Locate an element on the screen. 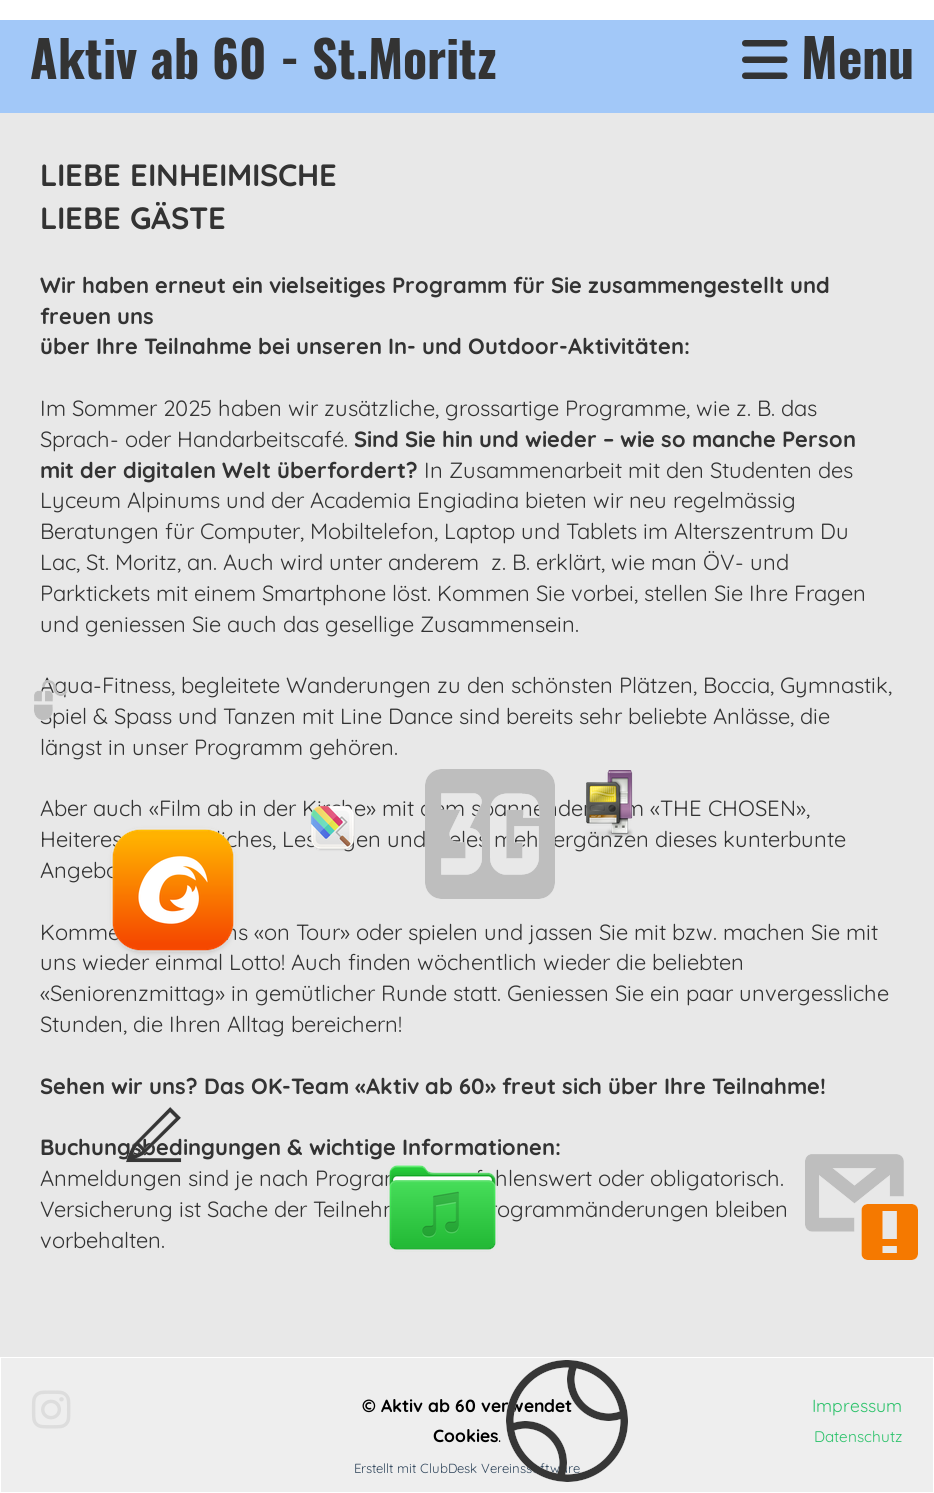 Image resolution: width=934 pixels, height=1493 pixels. mouse input device settings is located at coordinates (47, 701).